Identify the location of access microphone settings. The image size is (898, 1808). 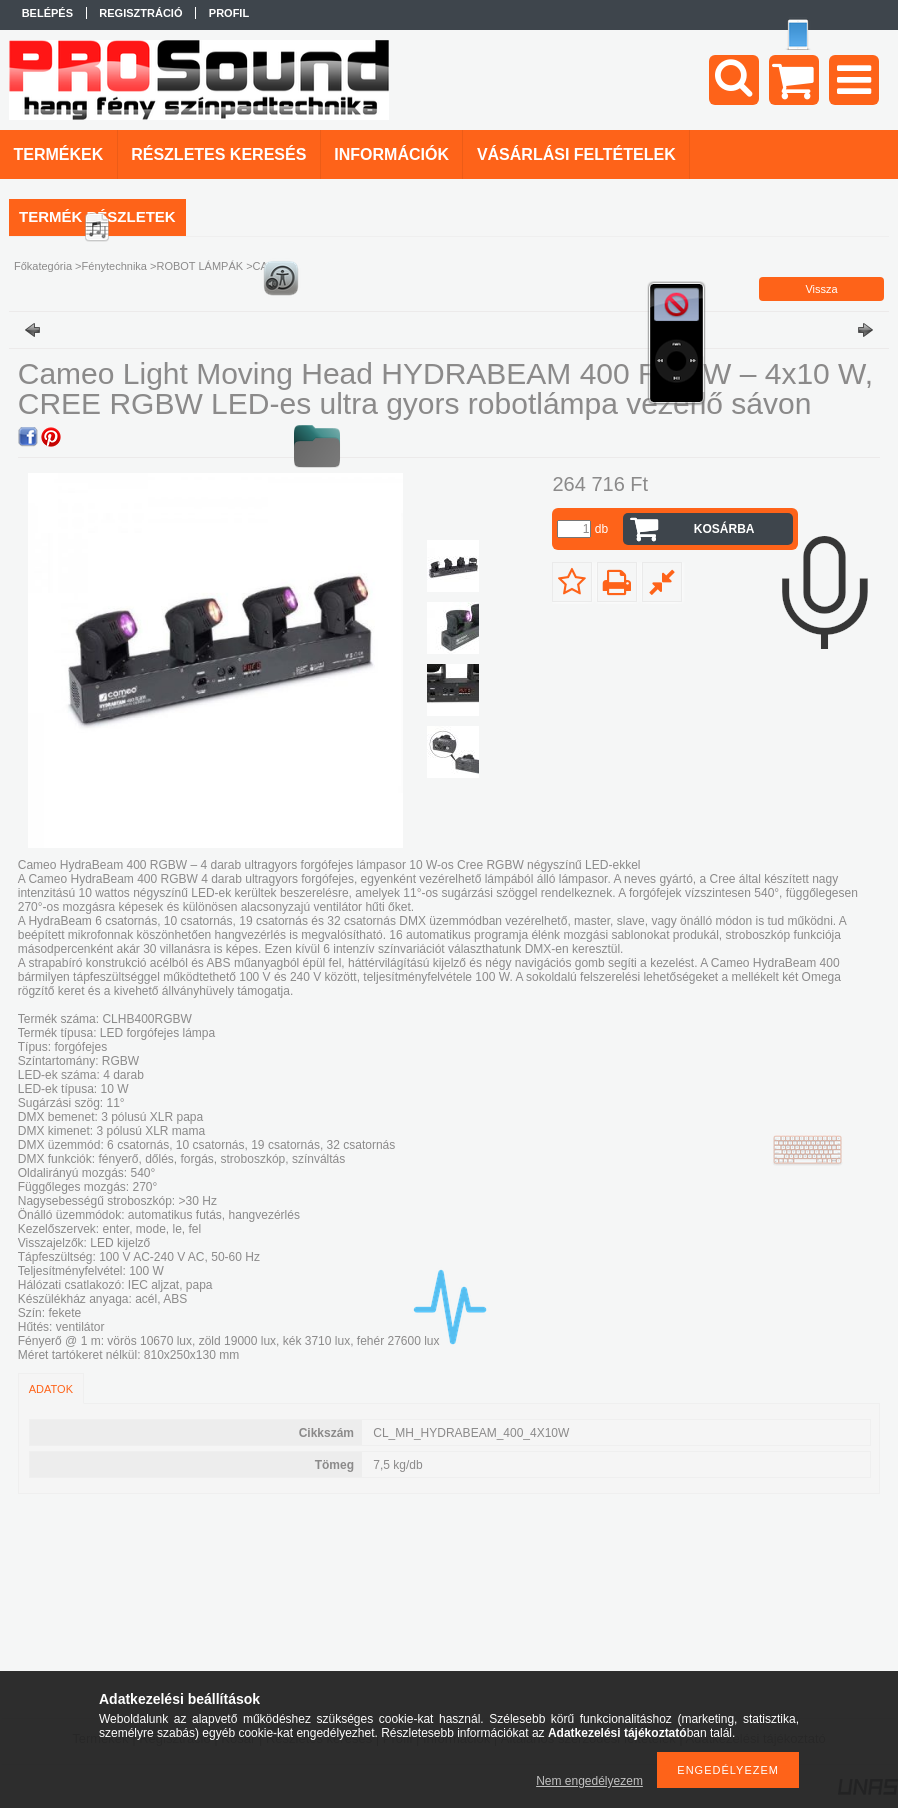
(824, 592).